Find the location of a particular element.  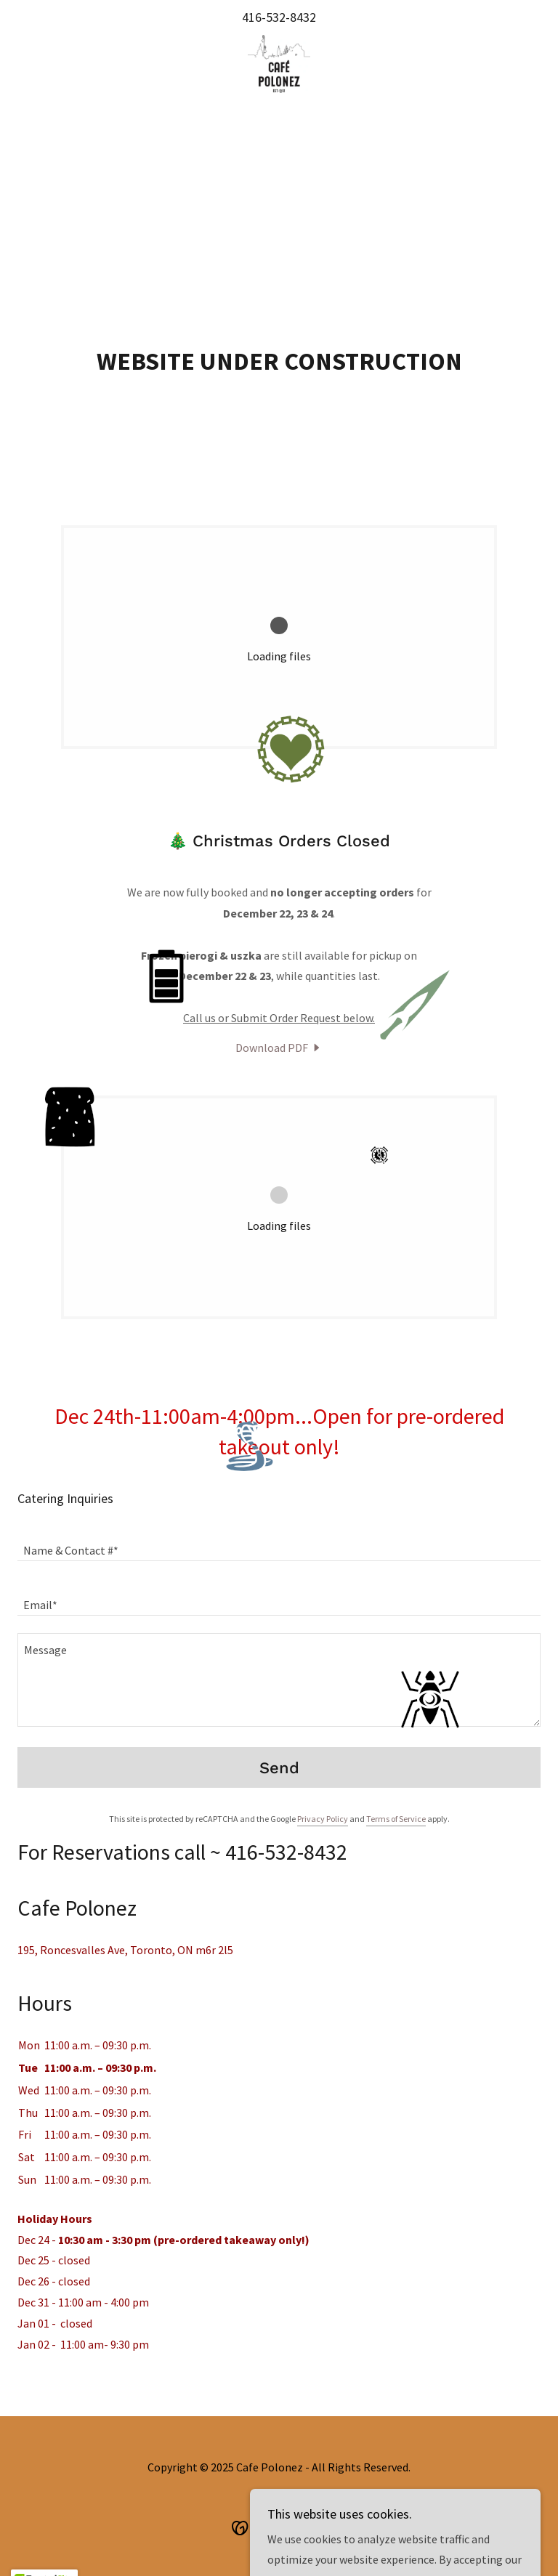

food or bakery category indicator is located at coordinates (70, 1116).